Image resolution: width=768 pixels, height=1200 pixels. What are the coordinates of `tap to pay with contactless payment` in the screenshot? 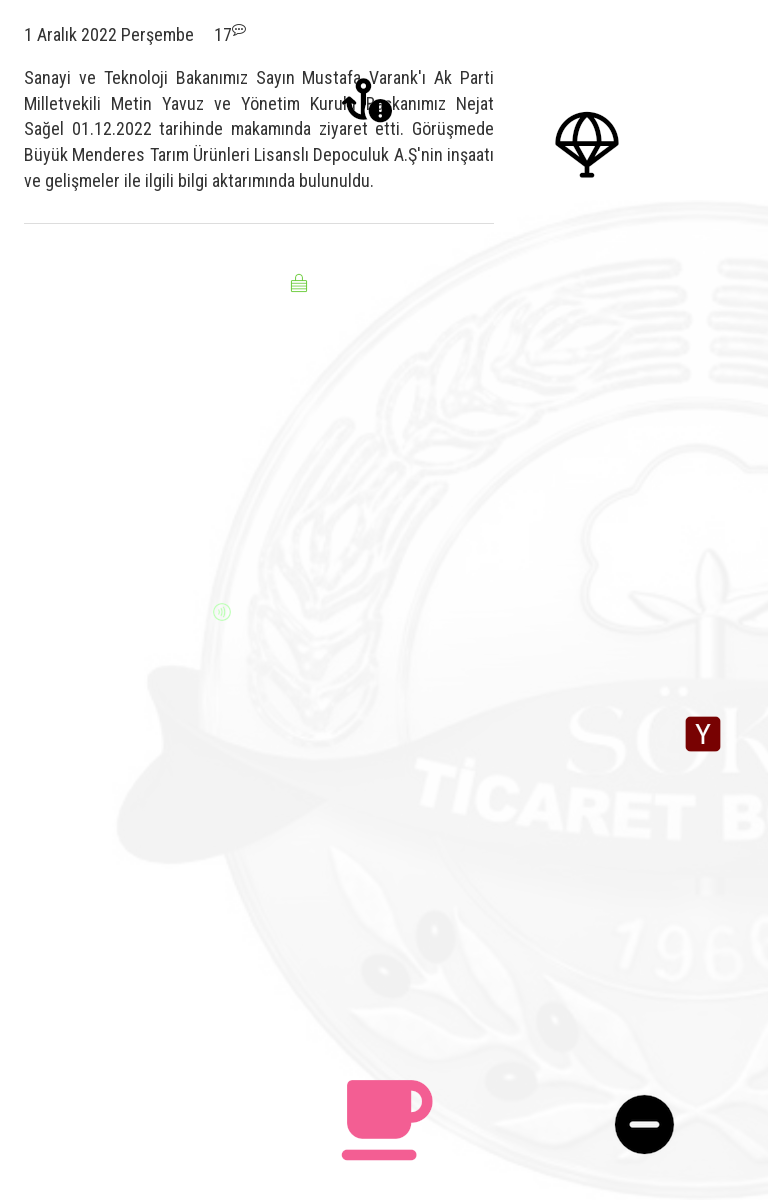 It's located at (222, 612).